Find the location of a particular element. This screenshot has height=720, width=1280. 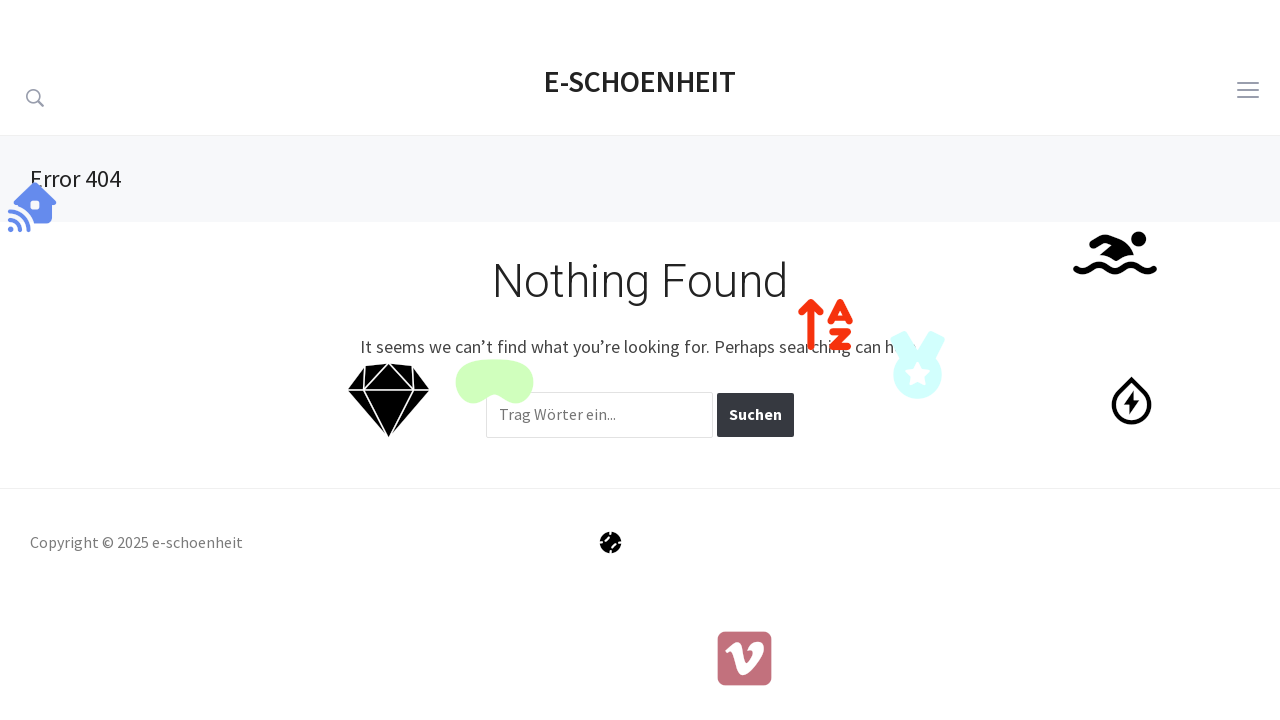

view achievements or awards is located at coordinates (917, 366).